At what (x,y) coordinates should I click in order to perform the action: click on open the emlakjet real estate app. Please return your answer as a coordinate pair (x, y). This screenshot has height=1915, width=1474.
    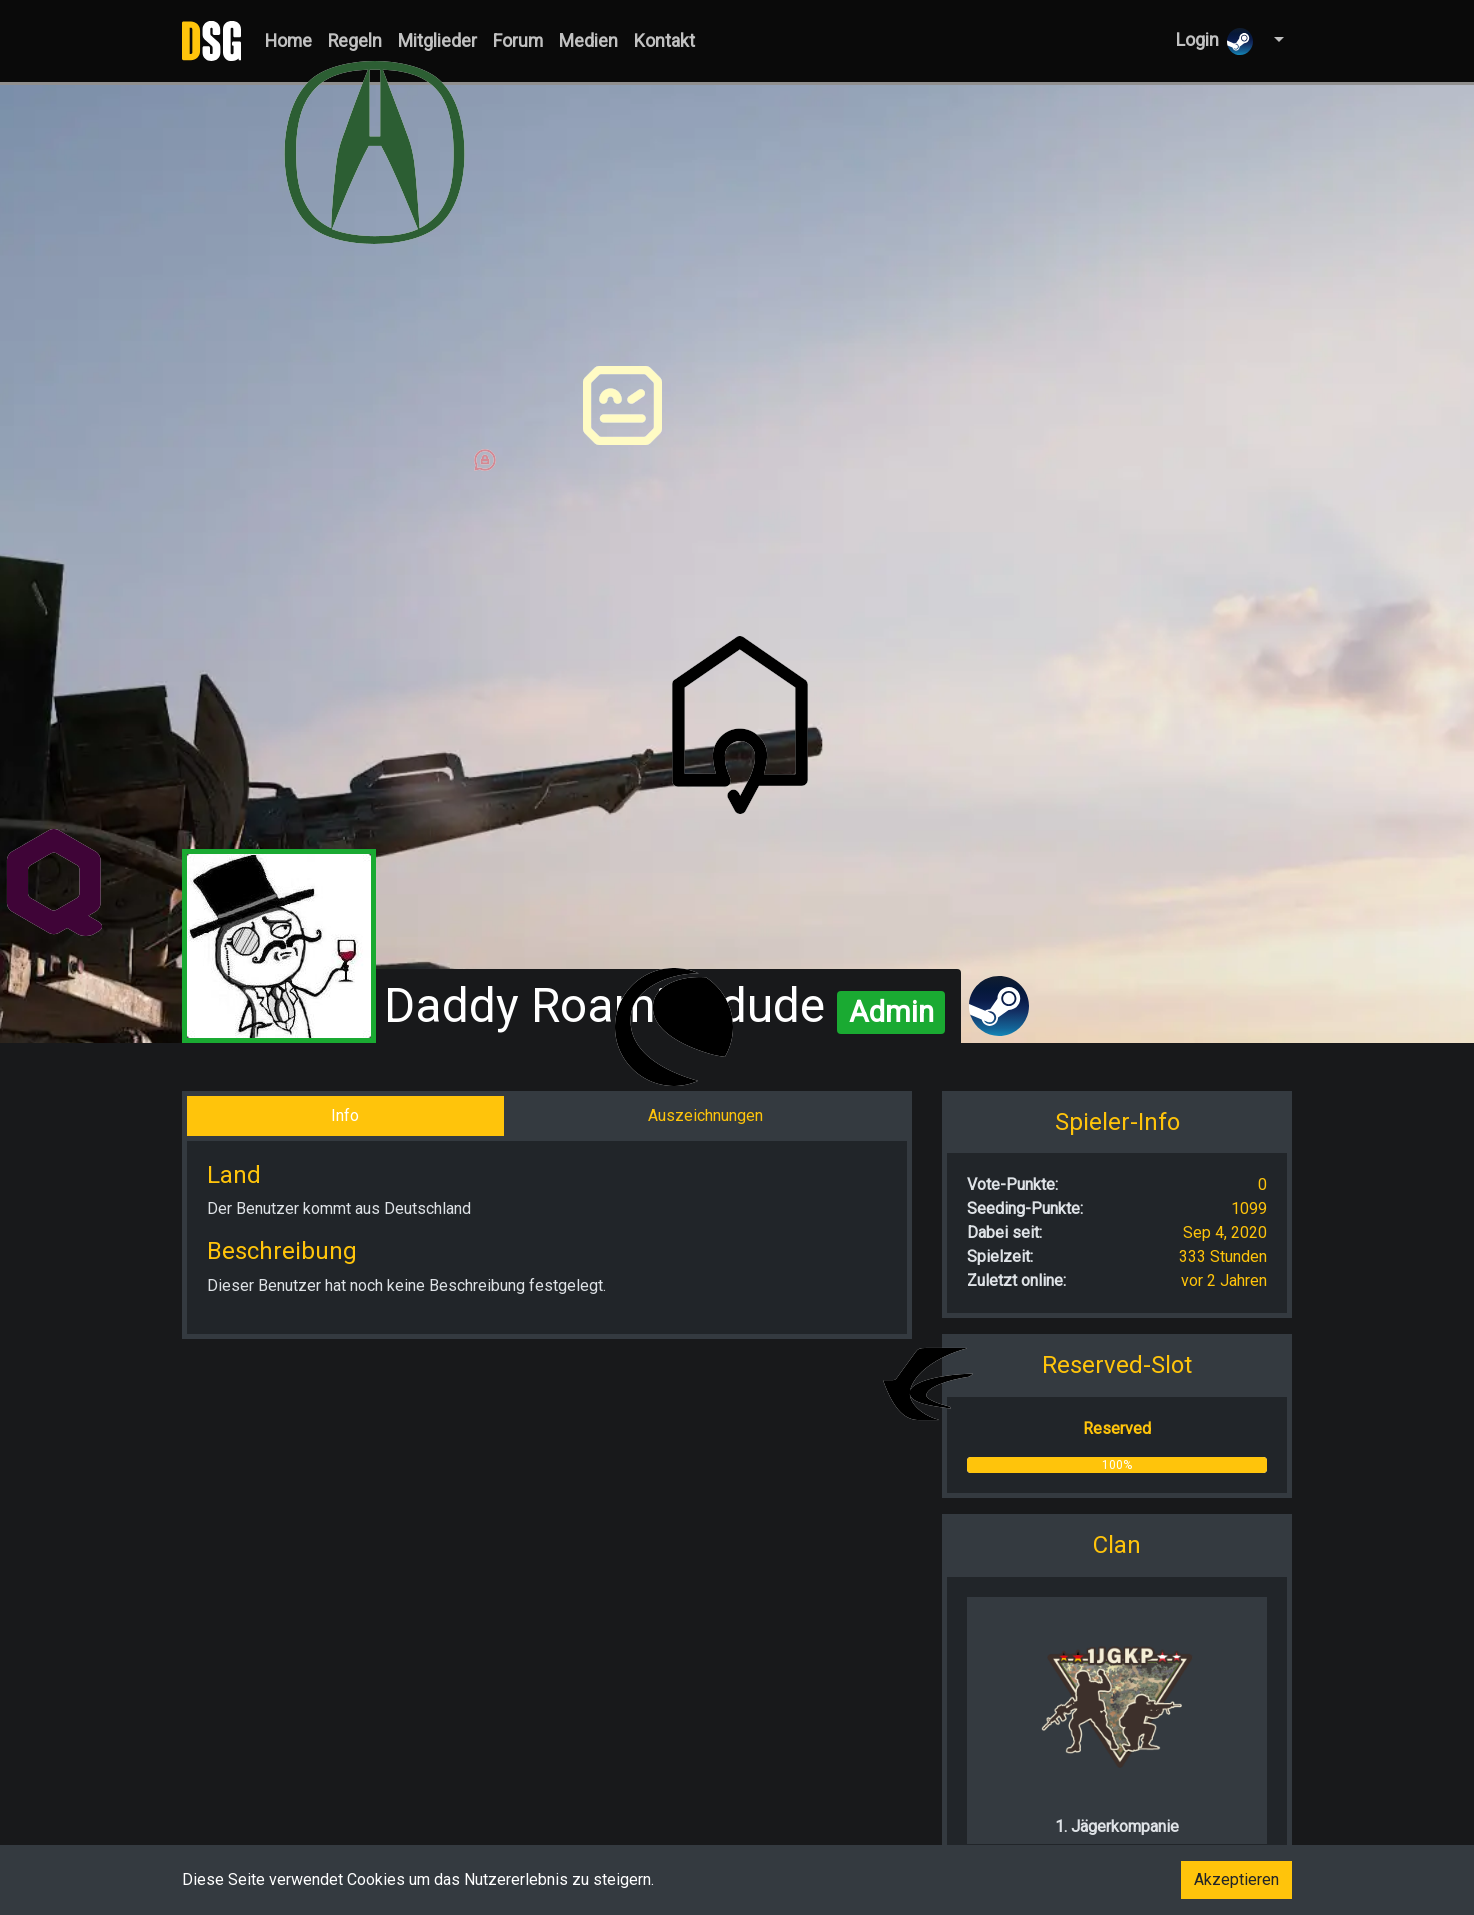
    Looking at the image, I should click on (740, 725).